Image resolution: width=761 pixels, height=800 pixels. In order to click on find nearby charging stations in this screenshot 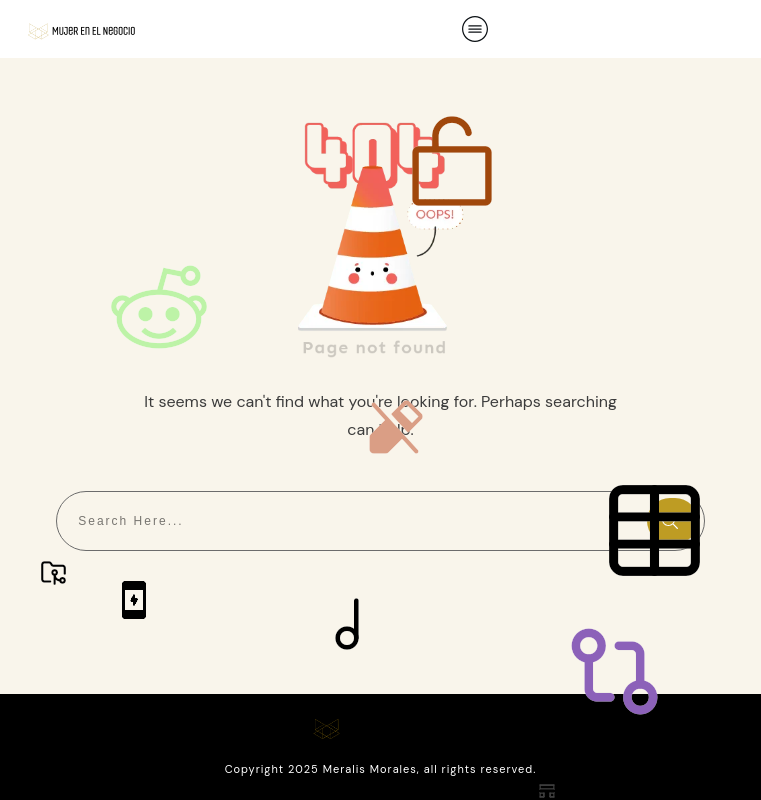, I will do `click(134, 600)`.